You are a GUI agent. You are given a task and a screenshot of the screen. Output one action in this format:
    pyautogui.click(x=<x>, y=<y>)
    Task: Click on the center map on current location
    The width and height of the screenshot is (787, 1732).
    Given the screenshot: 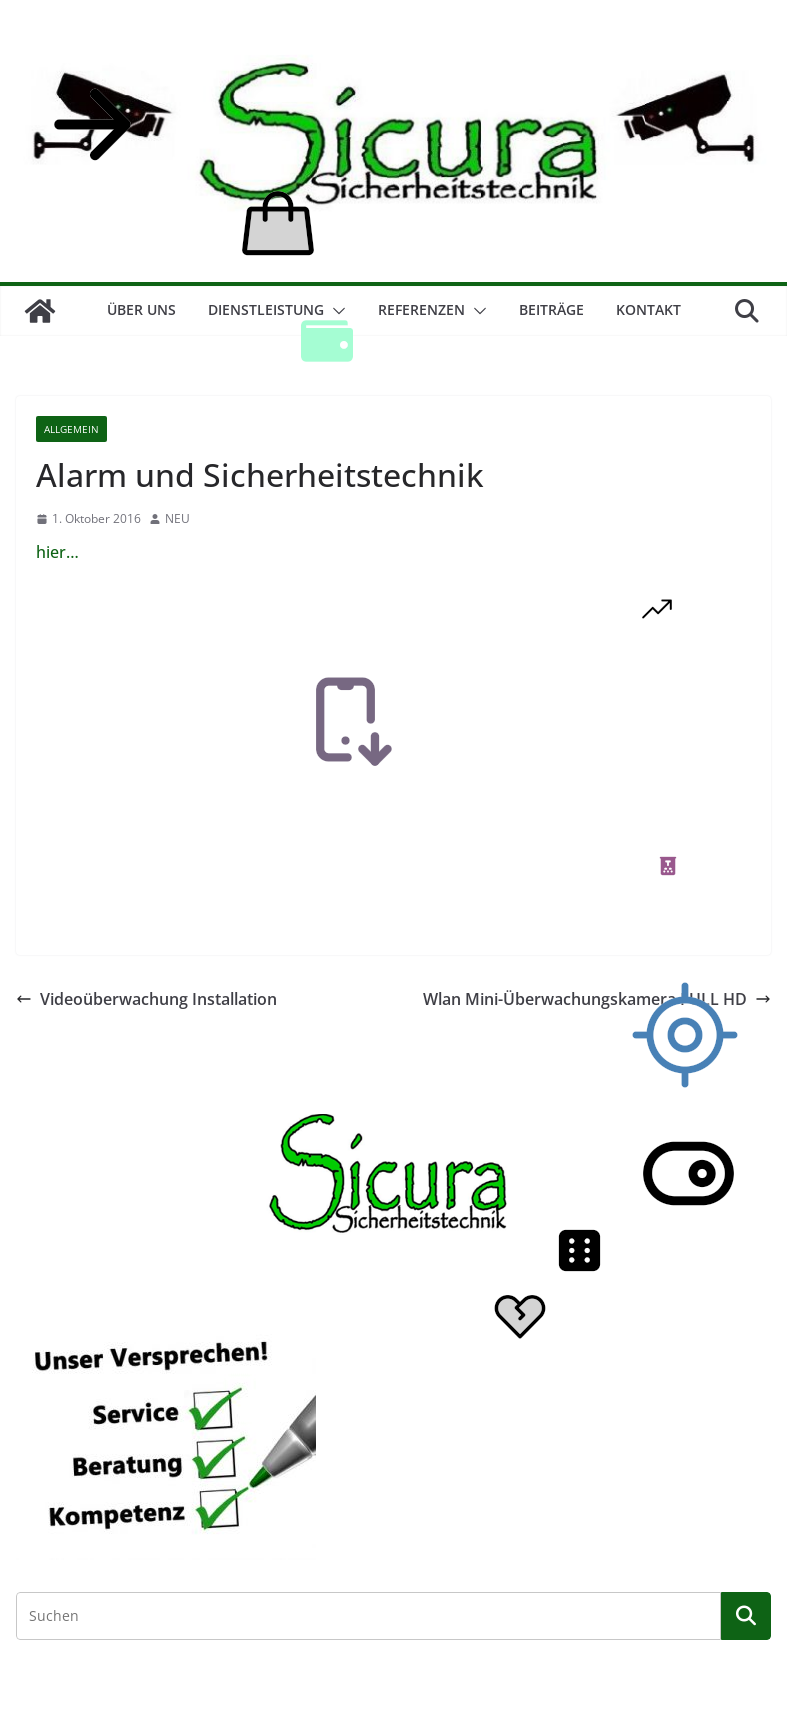 What is the action you would take?
    pyautogui.click(x=685, y=1035)
    